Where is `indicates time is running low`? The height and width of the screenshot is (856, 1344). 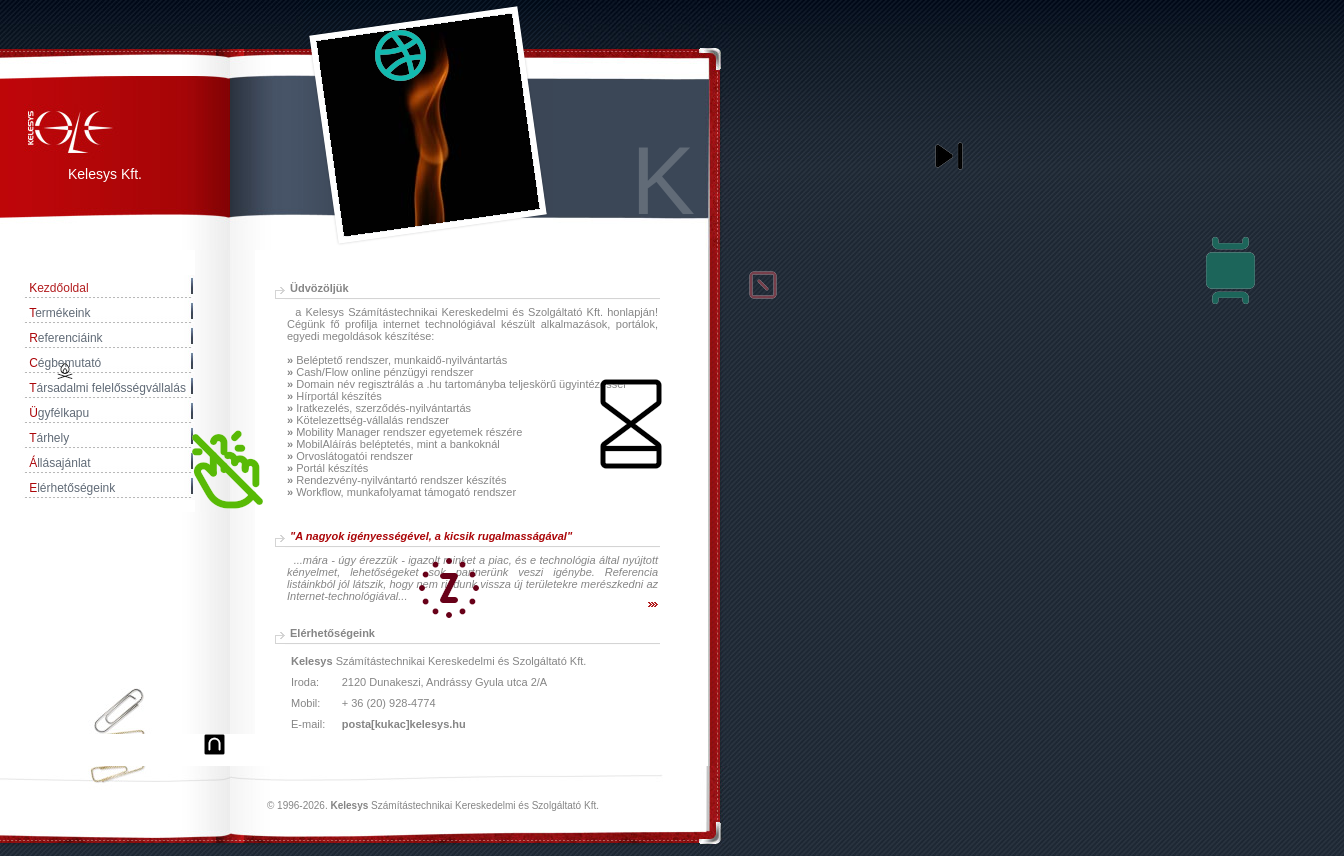
indicates time is running low is located at coordinates (631, 424).